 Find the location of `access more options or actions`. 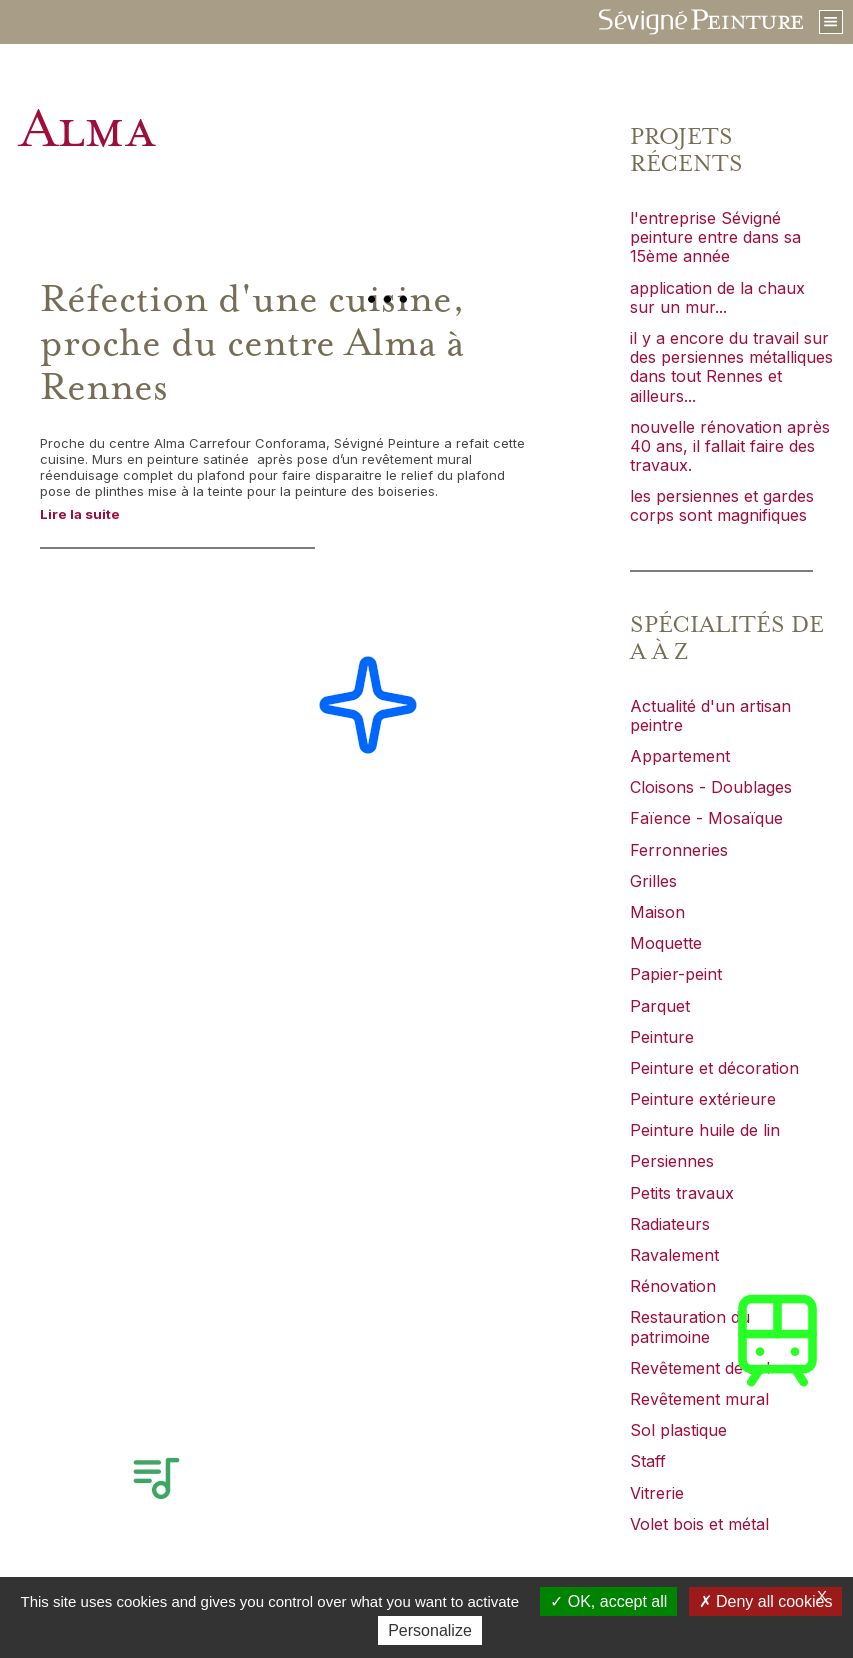

access more options or actions is located at coordinates (387, 300).